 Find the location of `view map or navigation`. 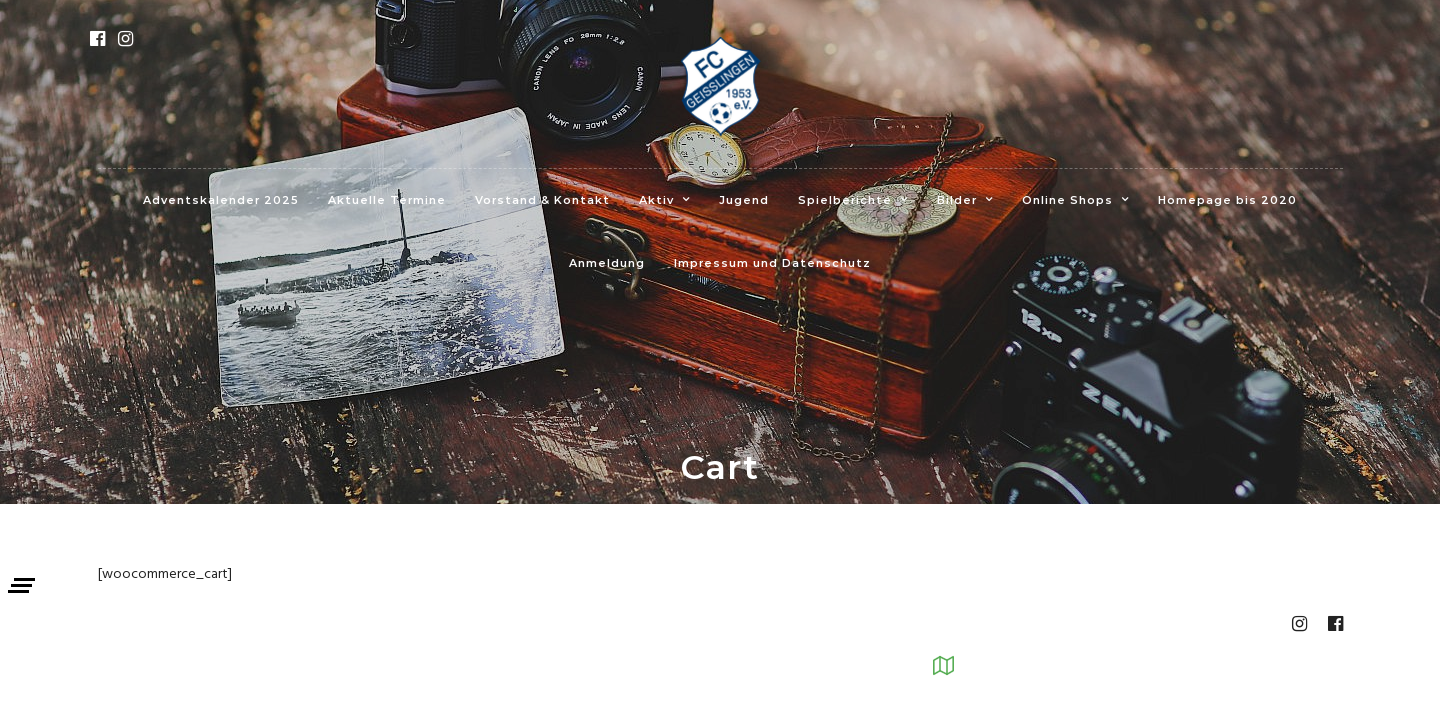

view map or navigation is located at coordinates (943, 665).